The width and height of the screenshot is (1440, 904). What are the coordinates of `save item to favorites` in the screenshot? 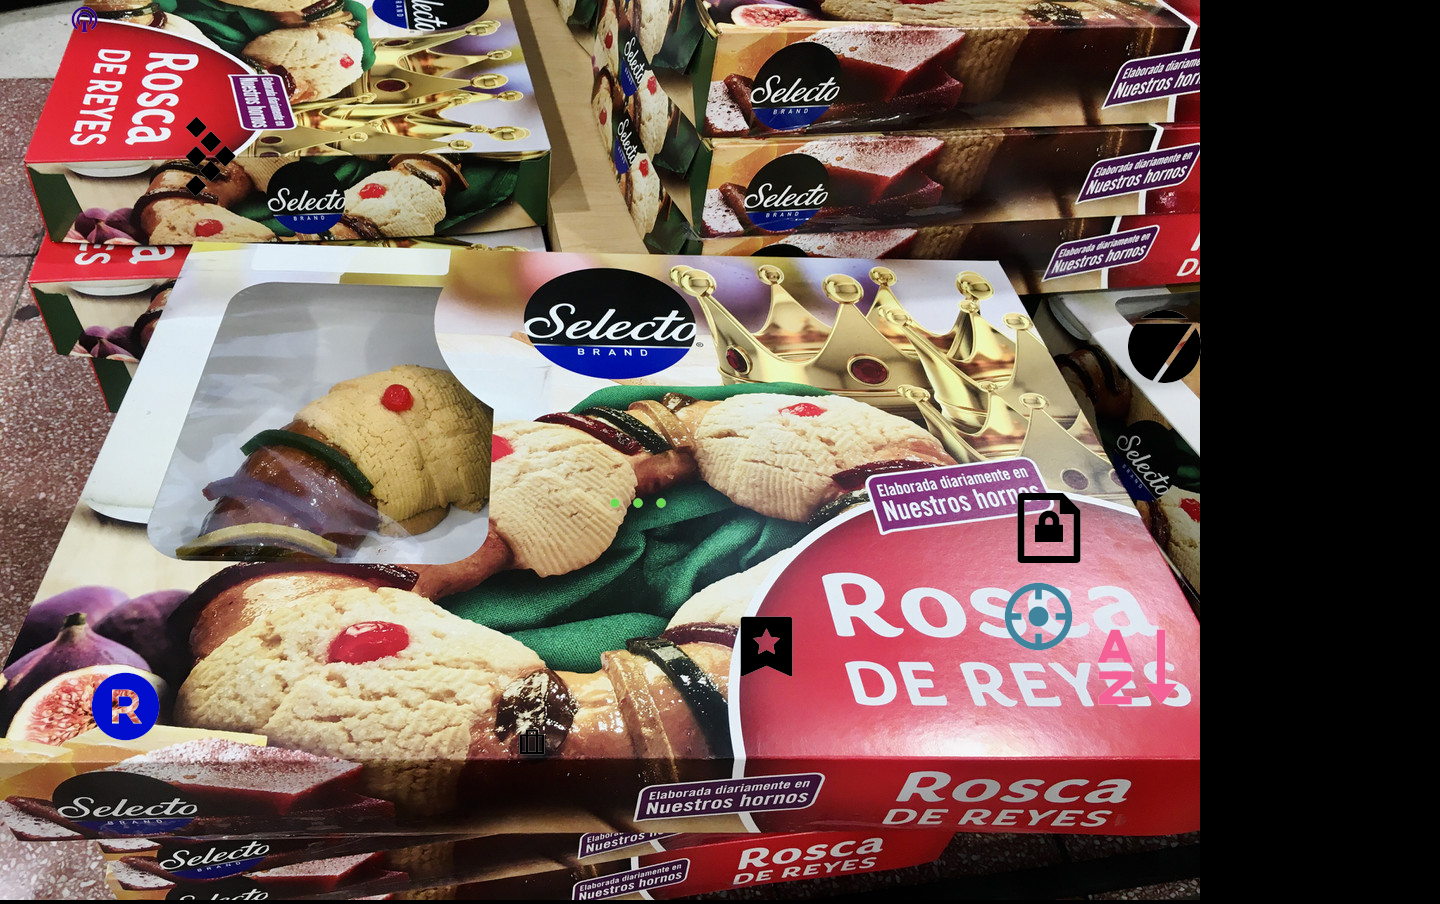 It's located at (766, 645).